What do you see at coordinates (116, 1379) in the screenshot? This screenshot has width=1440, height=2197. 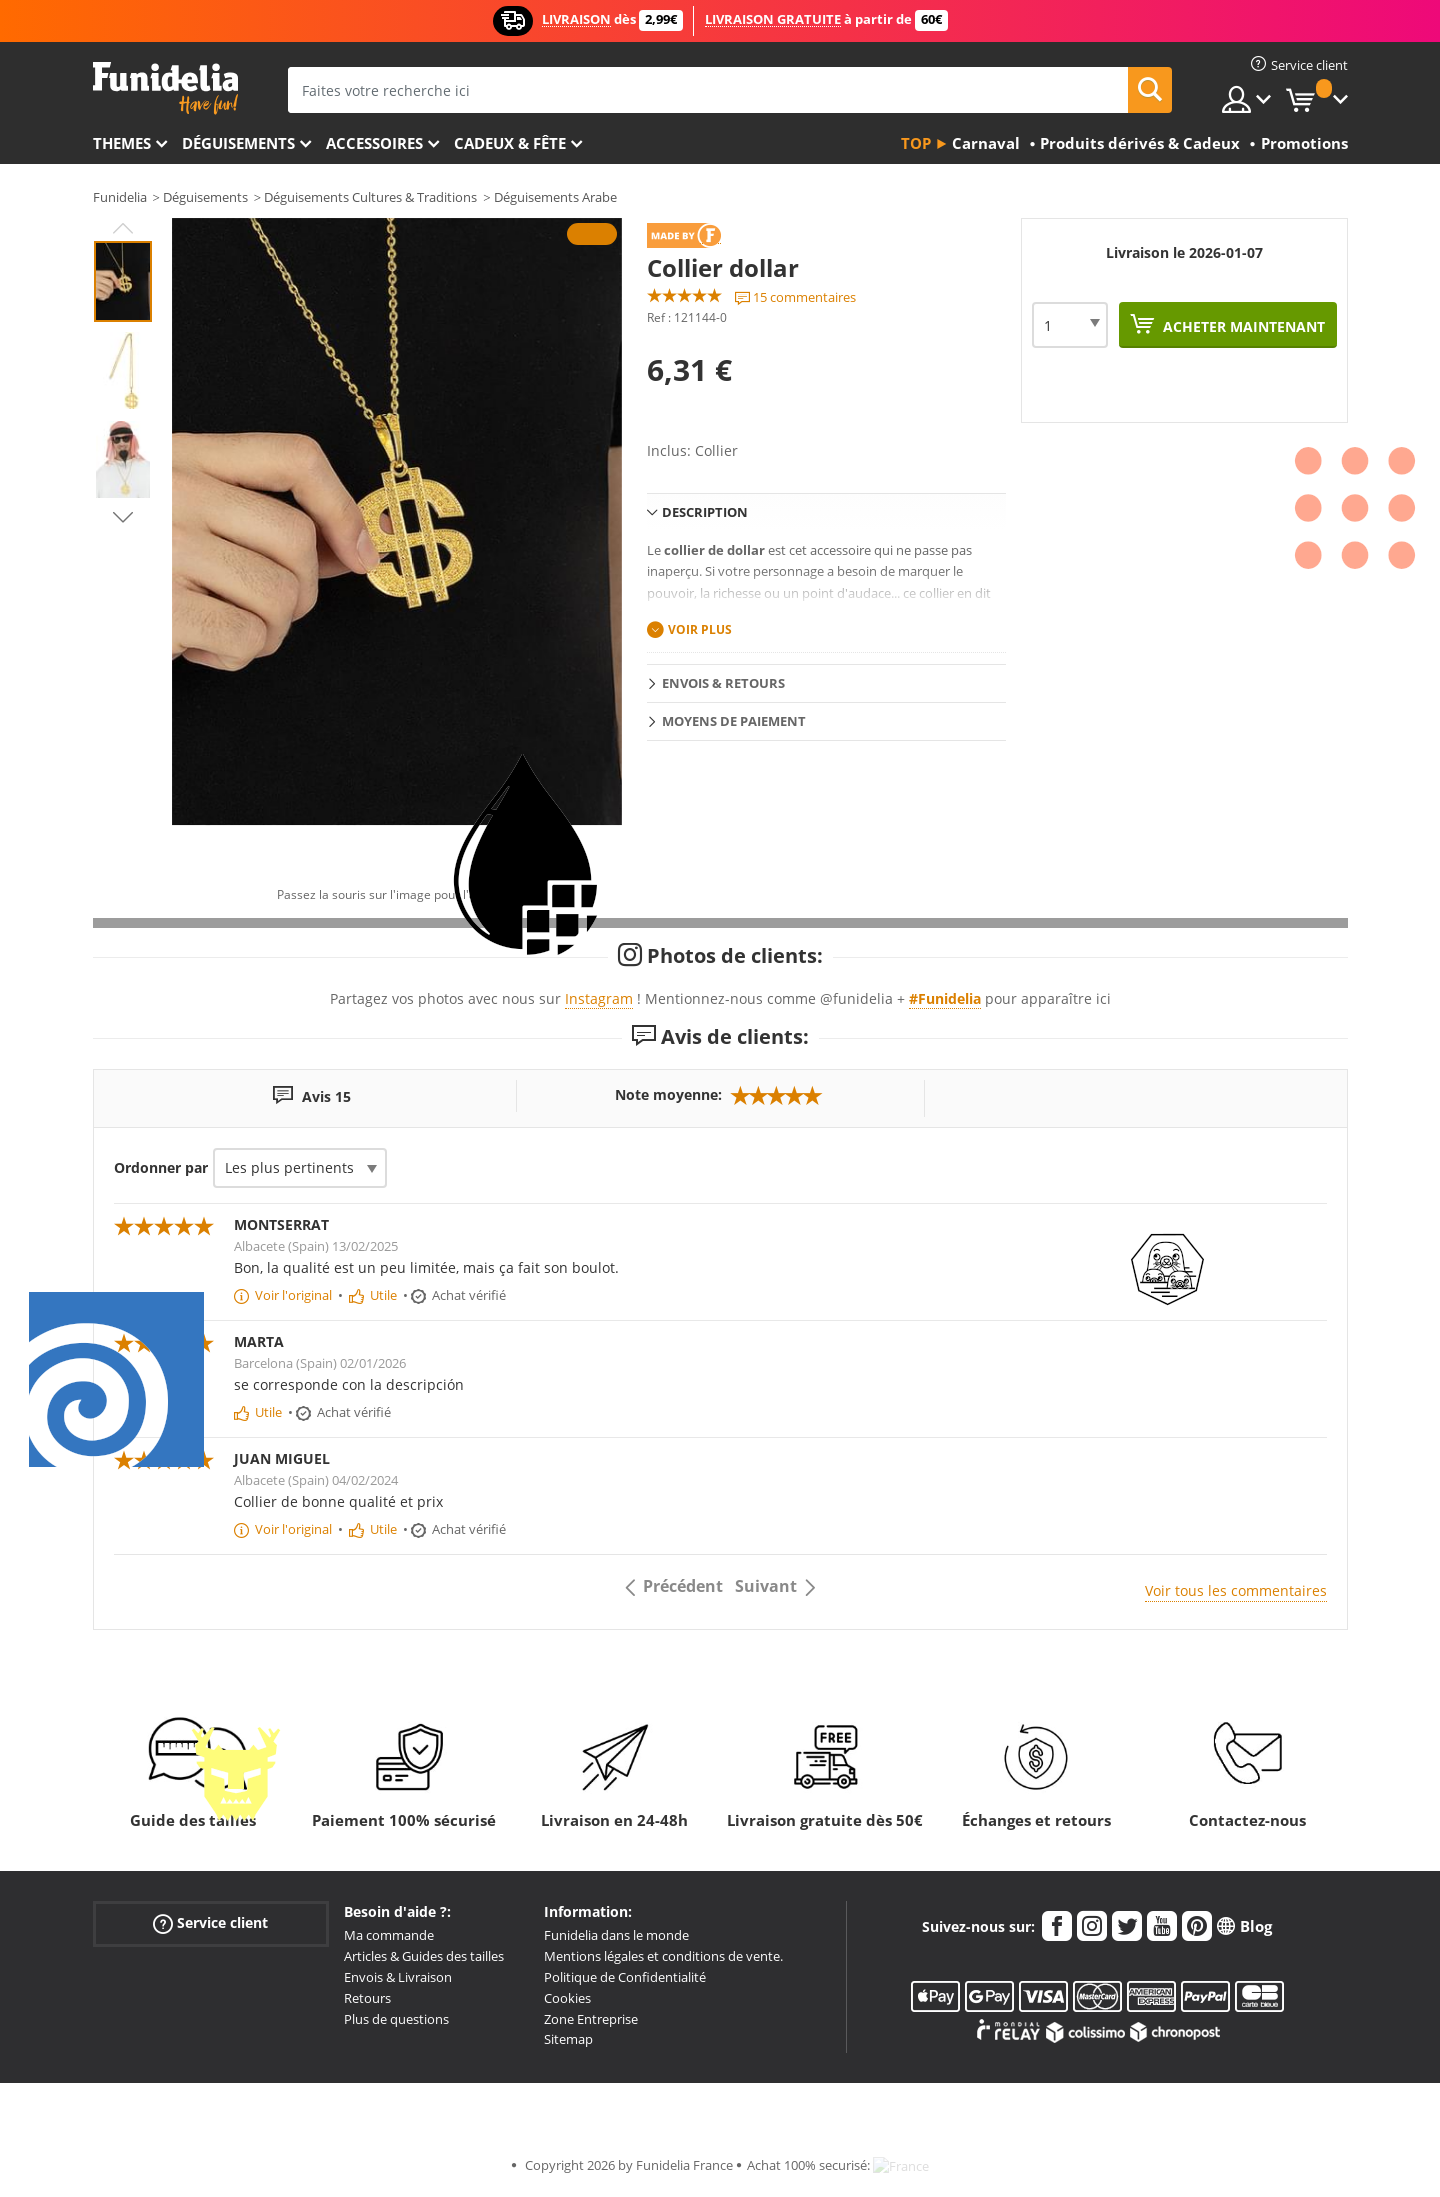 I see `open Houdini 3D animation software` at bounding box center [116, 1379].